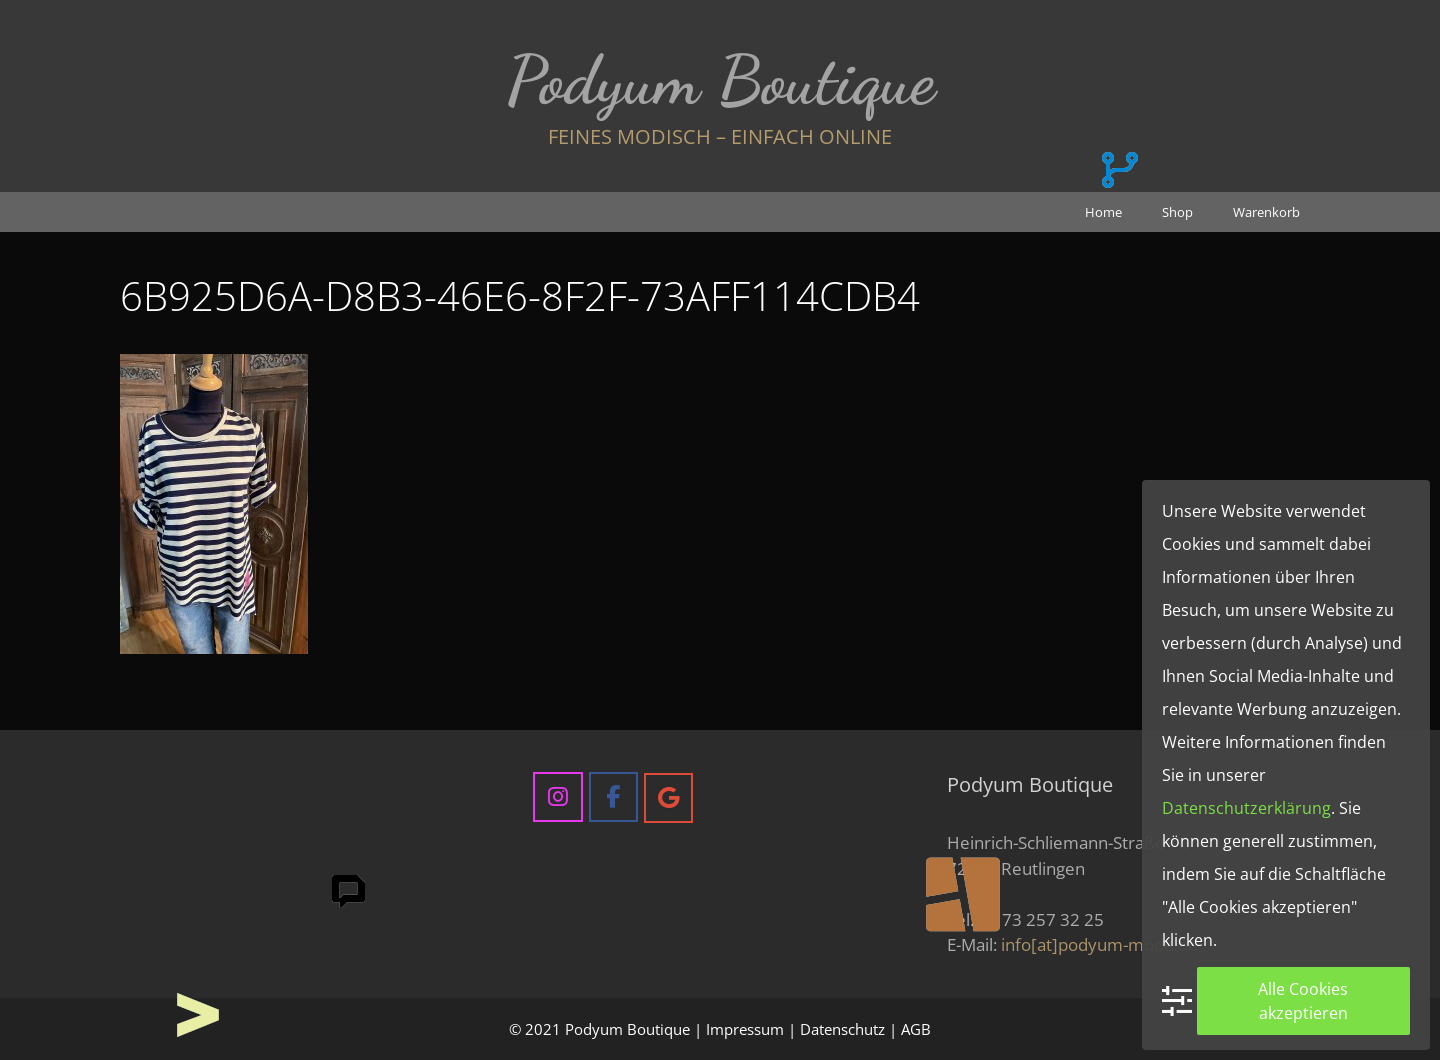 This screenshot has height=1060, width=1440. I want to click on create a photo collage, so click(963, 894).